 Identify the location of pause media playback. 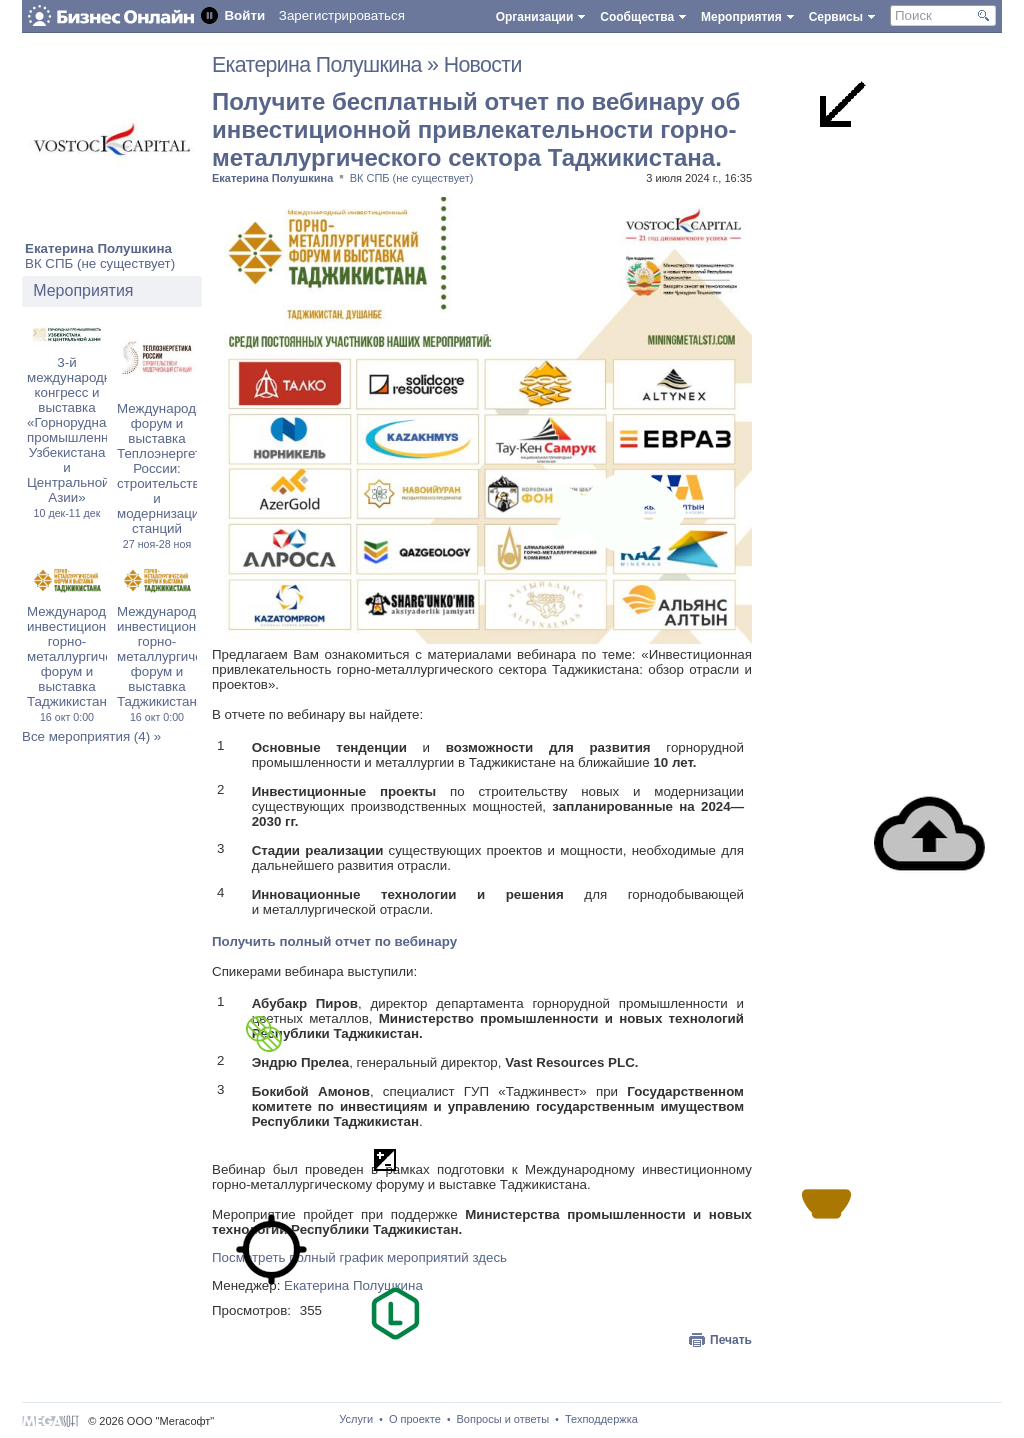
(209, 15).